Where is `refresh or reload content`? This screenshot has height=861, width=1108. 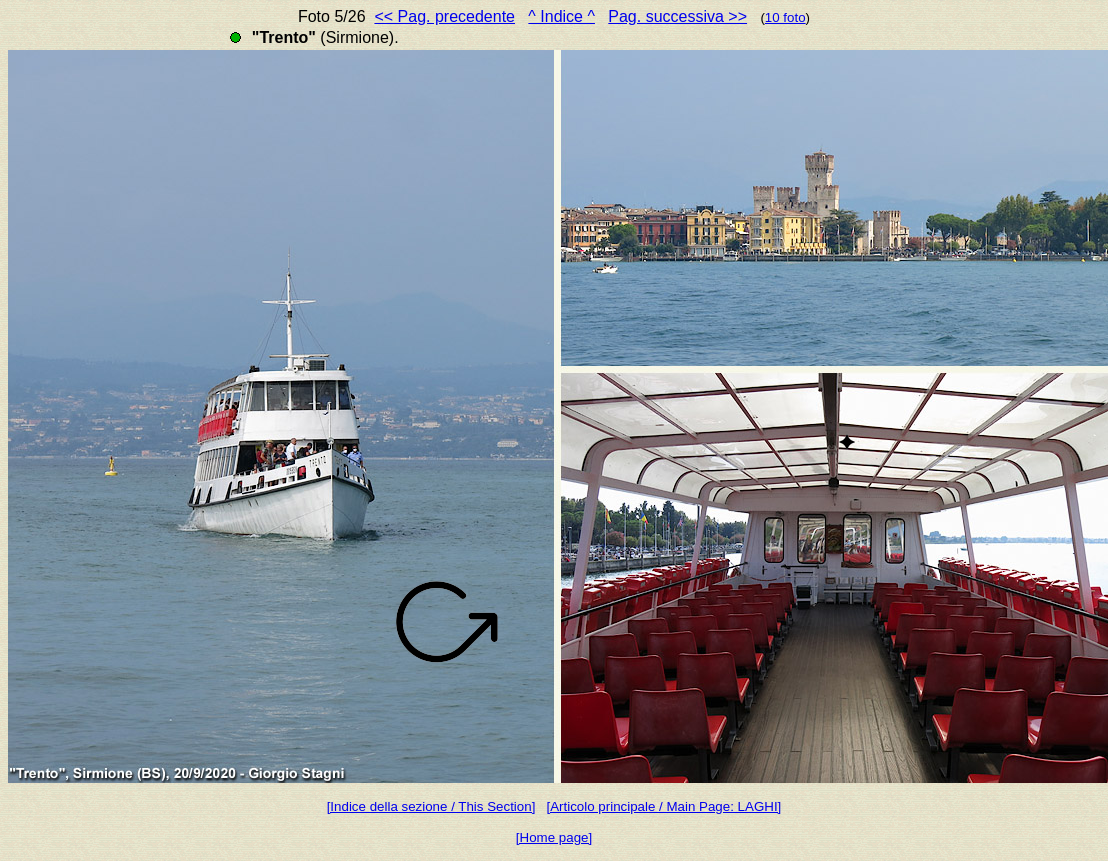
refresh or reload content is located at coordinates (448, 622).